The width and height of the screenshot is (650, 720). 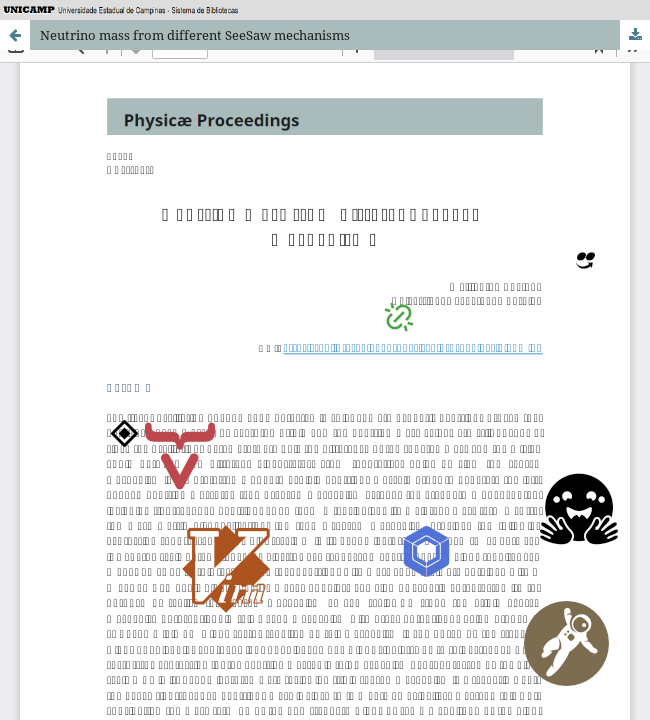 I want to click on open the Grav CMS website or application, so click(x=566, y=643).